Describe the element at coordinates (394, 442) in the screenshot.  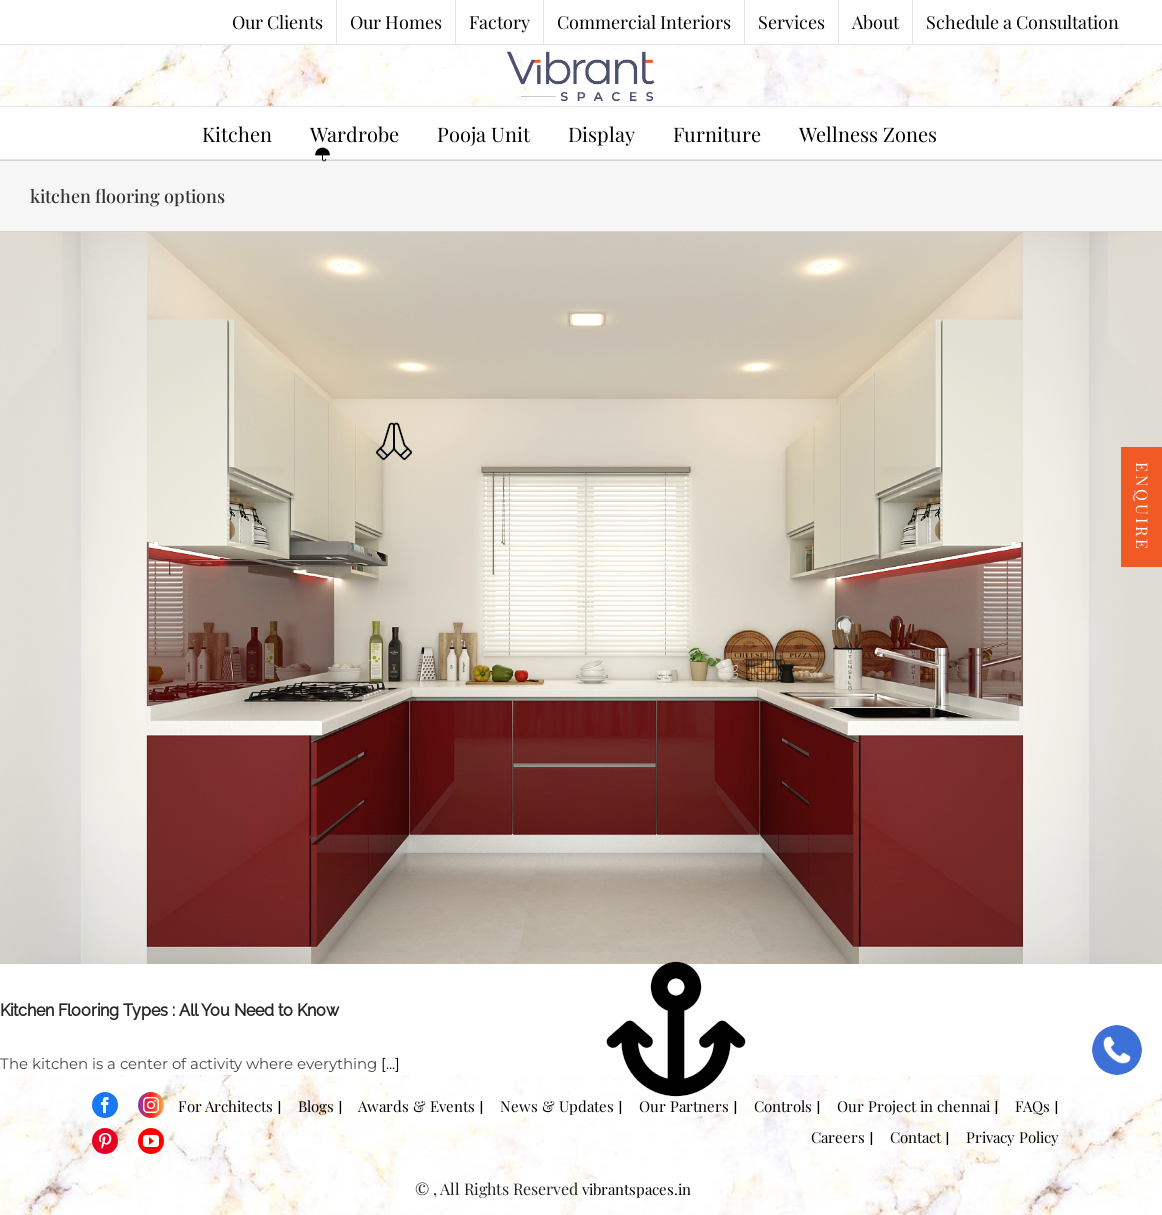
I see `send a prayer or blessing` at that location.